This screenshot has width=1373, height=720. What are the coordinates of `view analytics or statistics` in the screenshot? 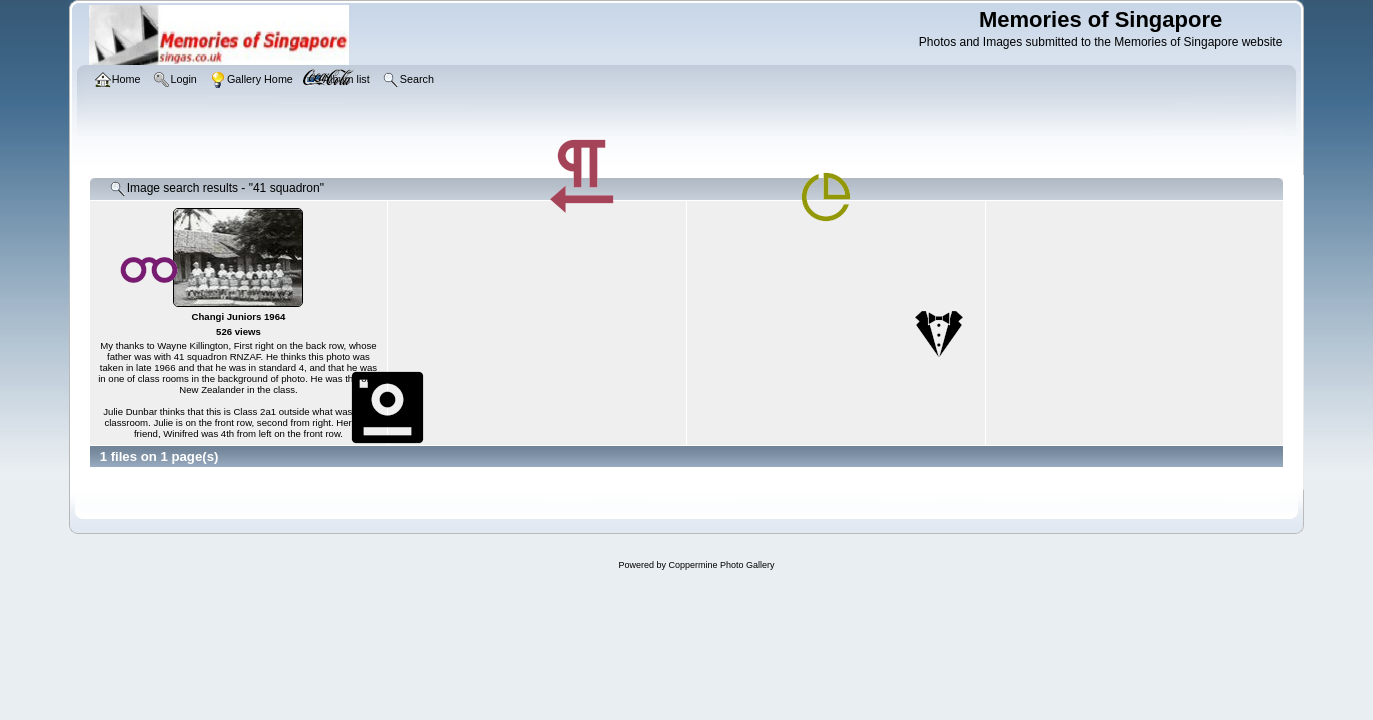 It's located at (826, 197).